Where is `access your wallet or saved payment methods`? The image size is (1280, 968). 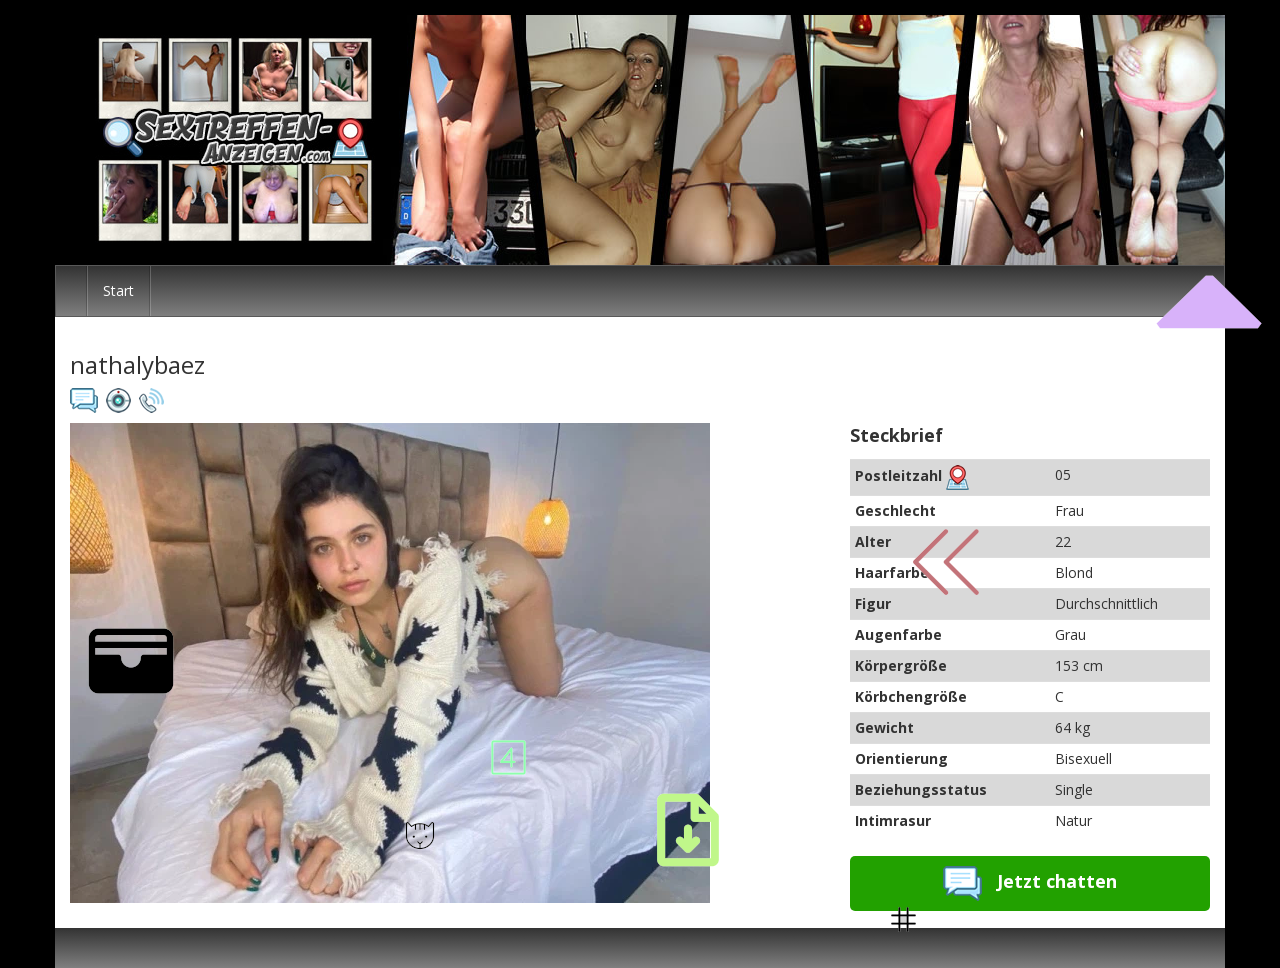 access your wallet or saved payment methods is located at coordinates (131, 661).